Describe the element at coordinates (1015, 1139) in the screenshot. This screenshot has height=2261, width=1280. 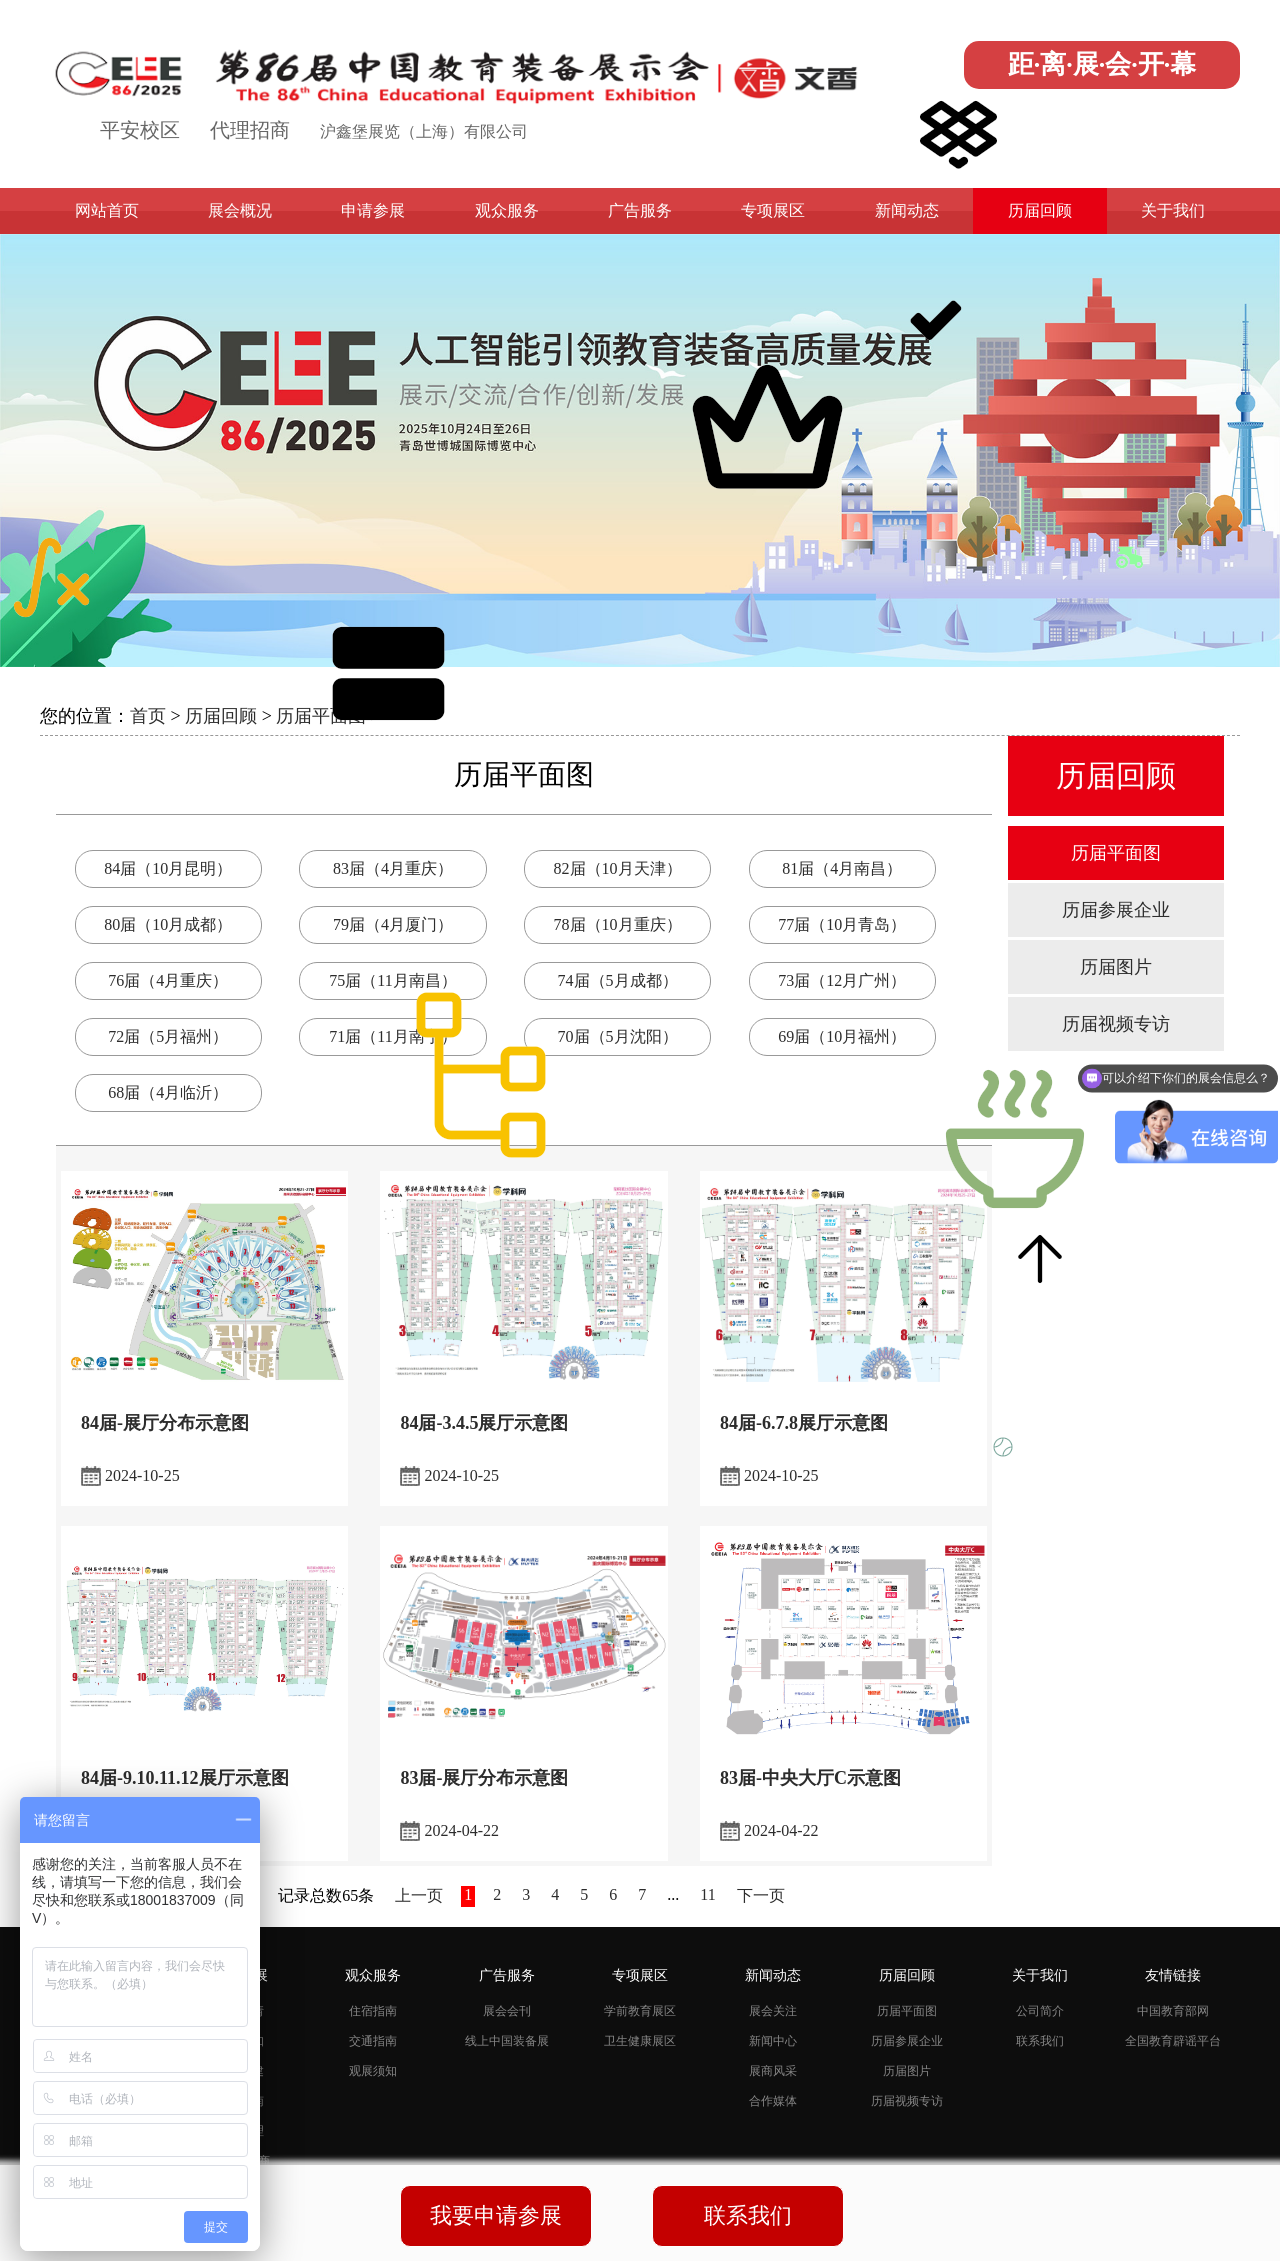
I see `view food or meal options` at that location.